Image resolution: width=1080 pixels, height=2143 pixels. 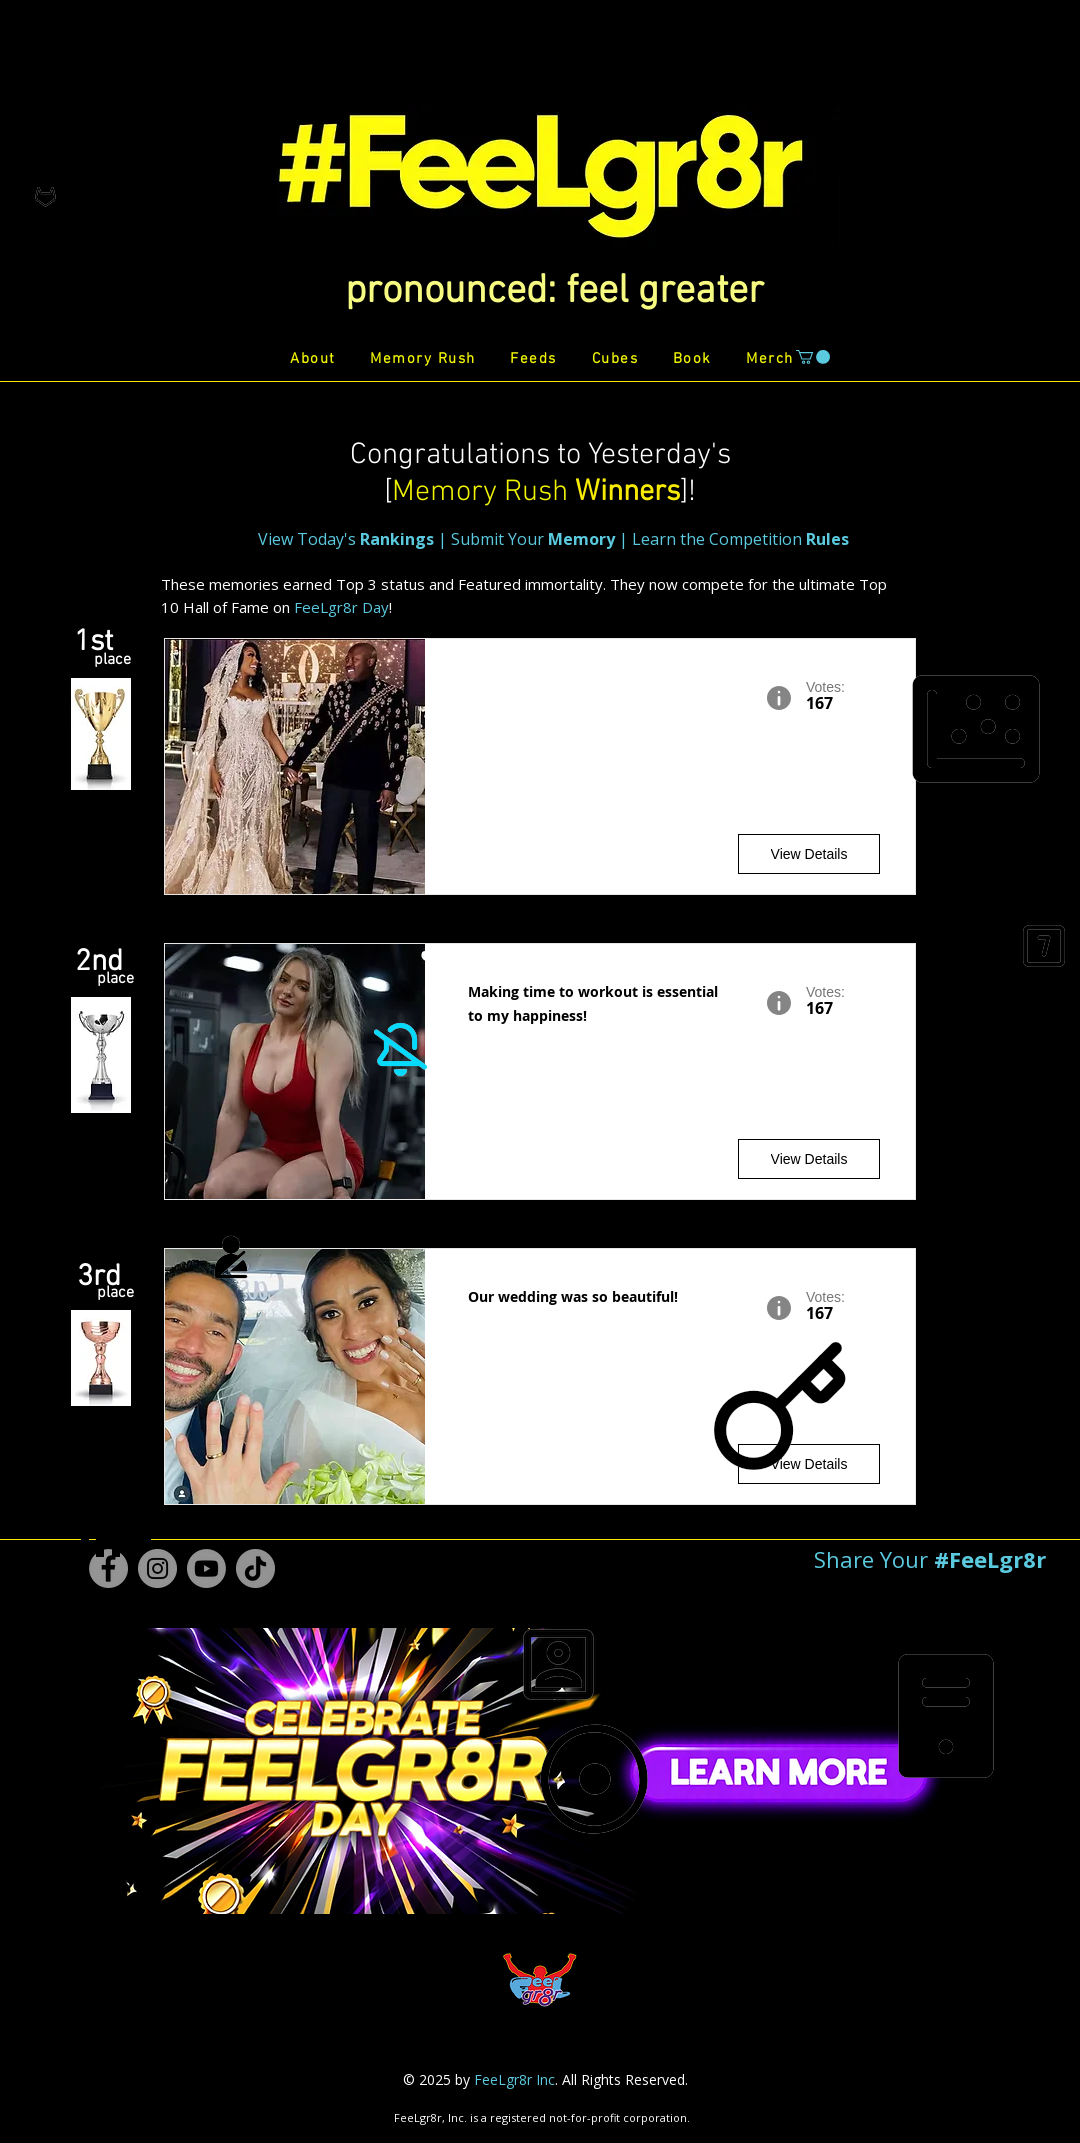 I want to click on open GitLab repository, so click(x=45, y=196).